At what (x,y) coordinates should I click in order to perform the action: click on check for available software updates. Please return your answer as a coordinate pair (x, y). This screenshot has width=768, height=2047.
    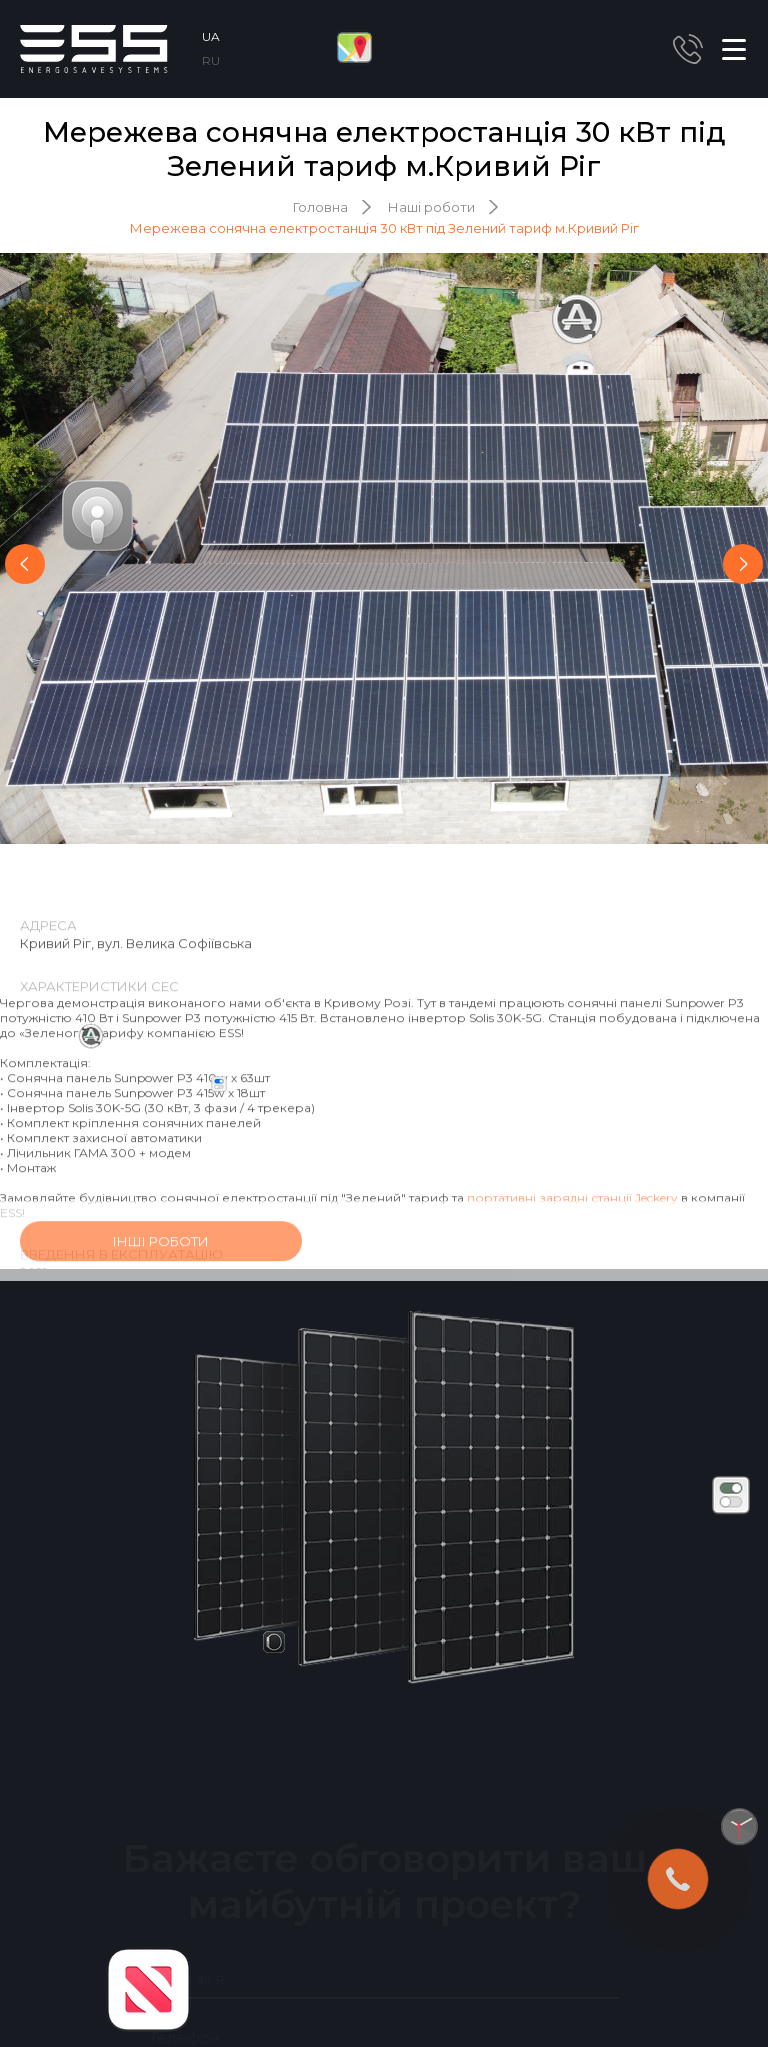
    Looking at the image, I should click on (91, 1036).